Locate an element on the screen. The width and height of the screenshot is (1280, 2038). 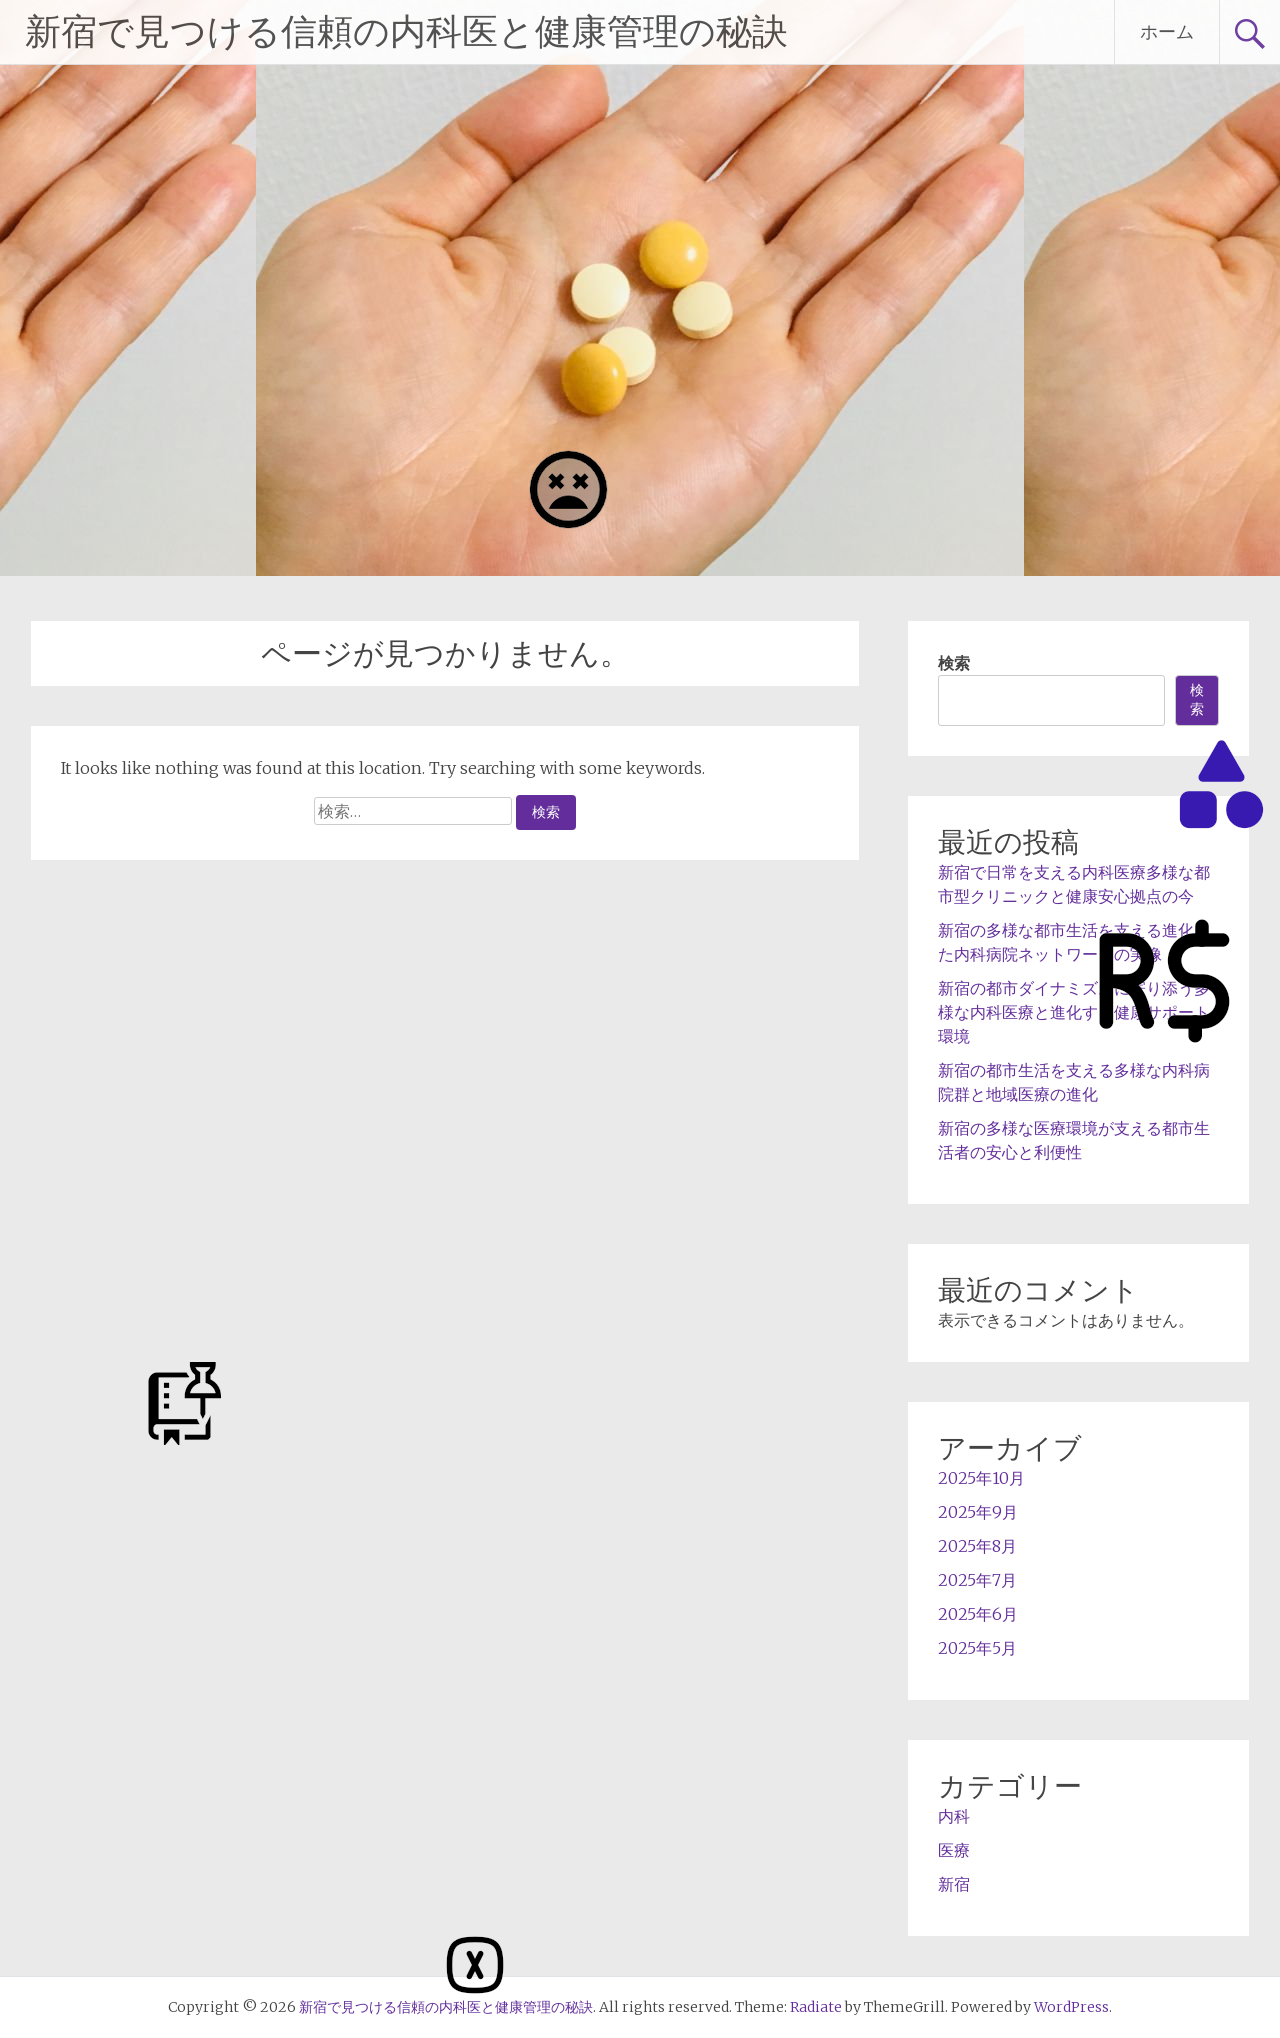
access shape tools or drawing options is located at coordinates (1221, 786).